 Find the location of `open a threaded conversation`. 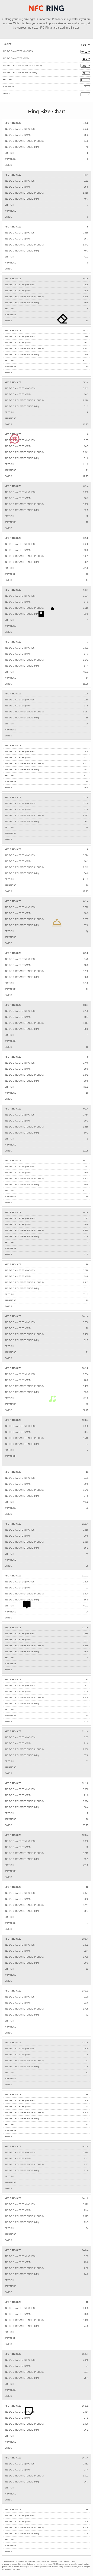

open a threaded conversation is located at coordinates (15, 439).